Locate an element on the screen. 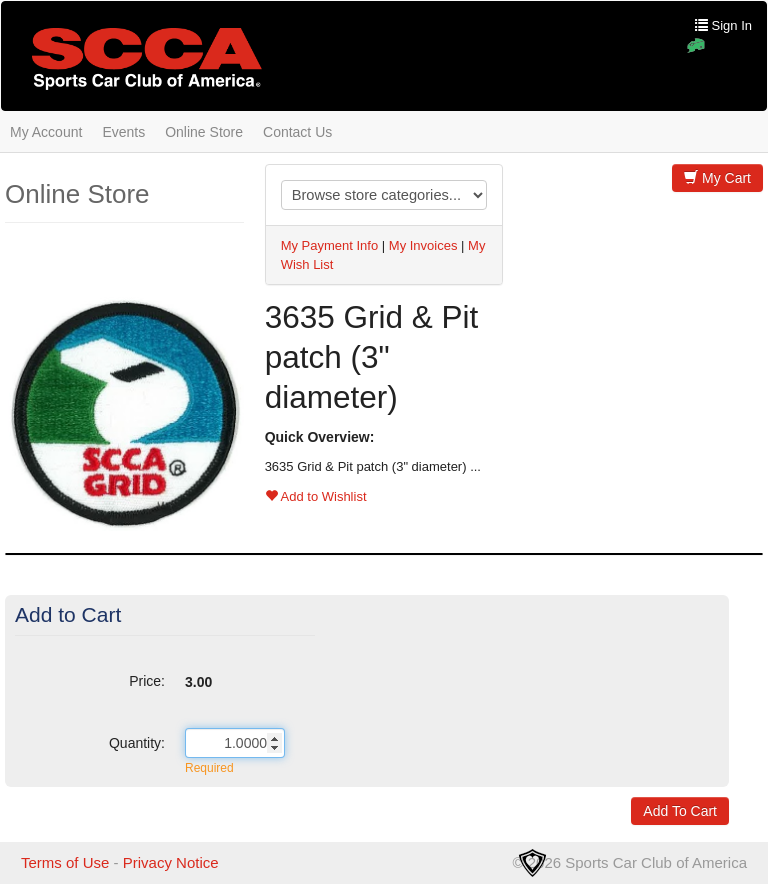  cheese or dairy food item in a game inventory is located at coordinates (696, 46).